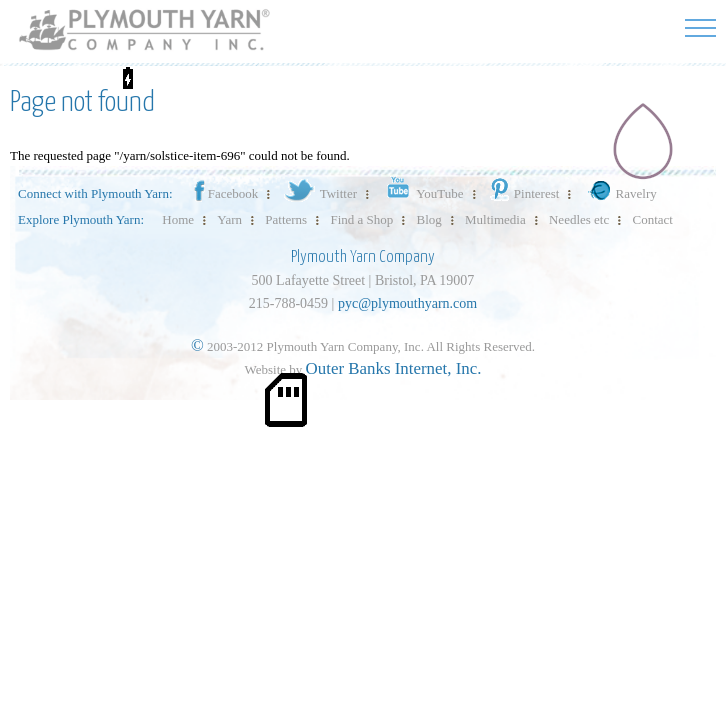  What do you see at coordinates (643, 144) in the screenshot?
I see `indicates water or liquid content` at bounding box center [643, 144].